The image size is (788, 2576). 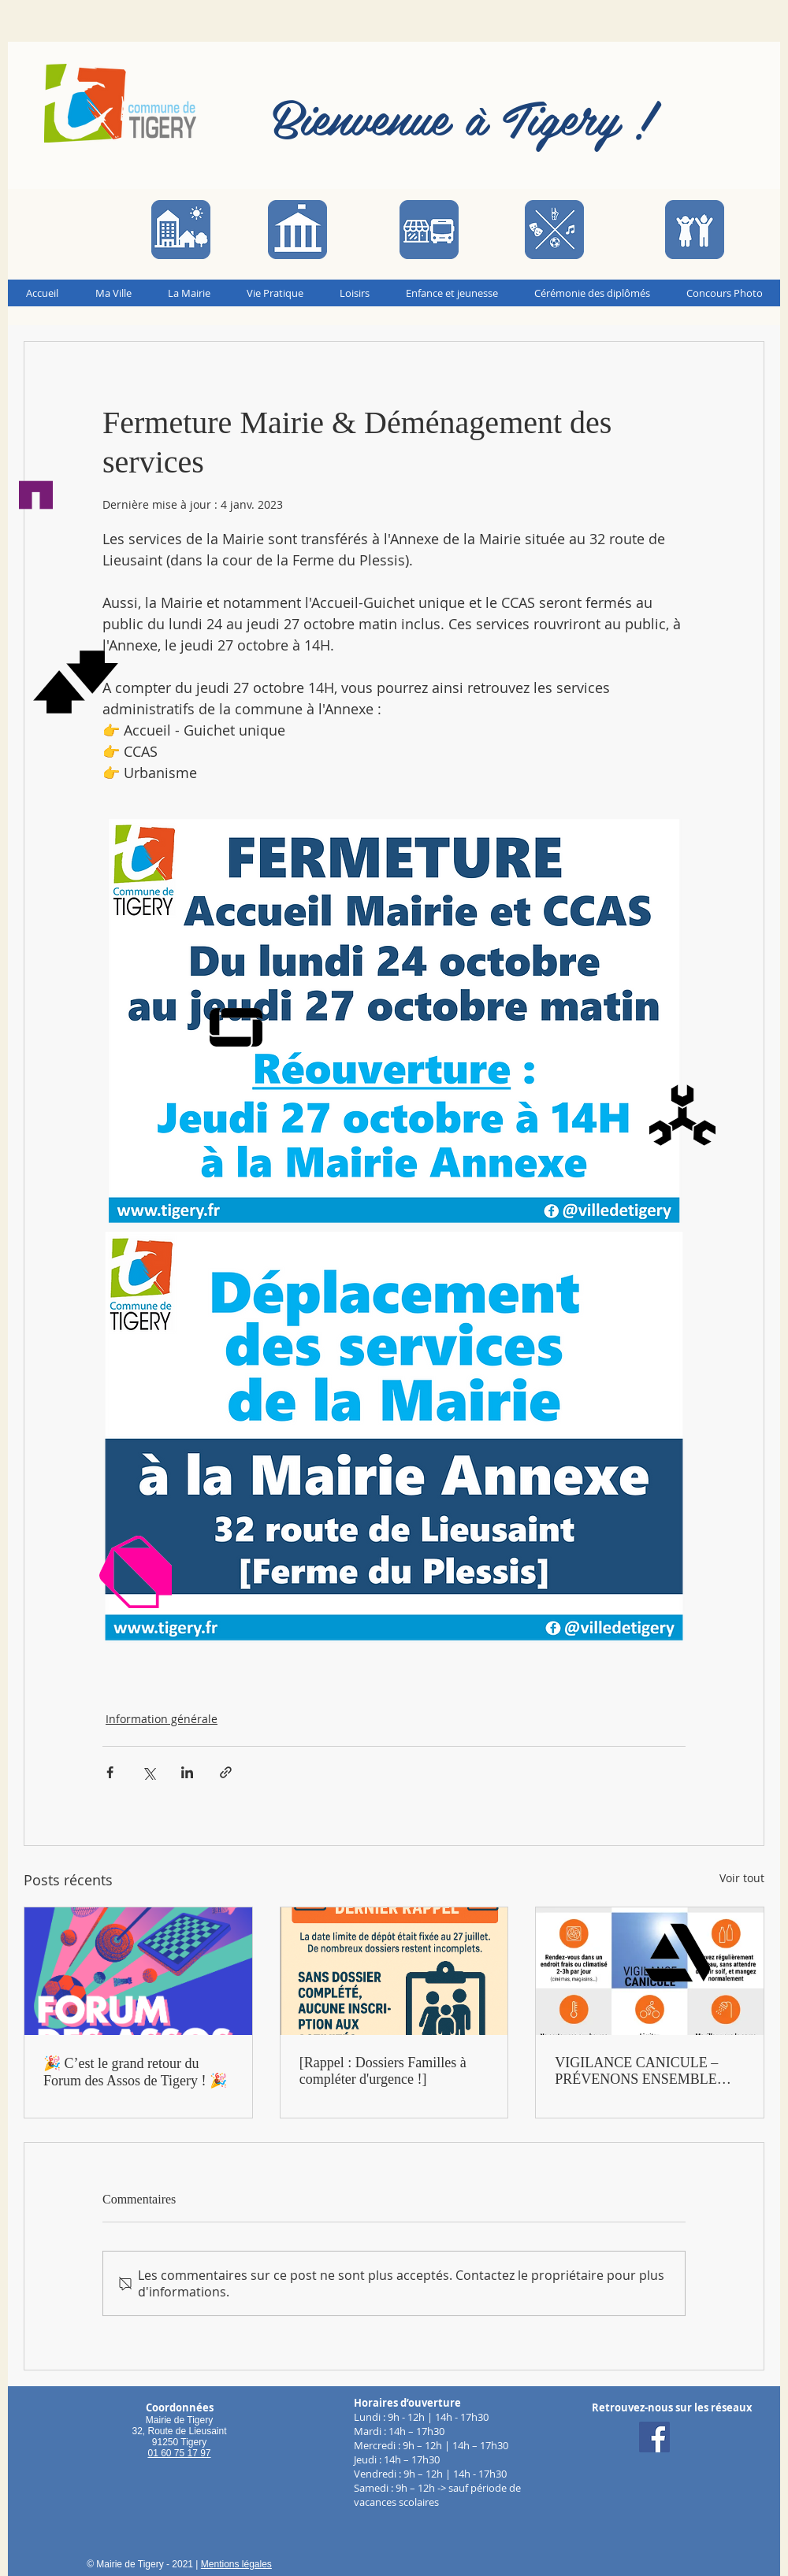 I want to click on NetApp company logo, so click(x=35, y=495).